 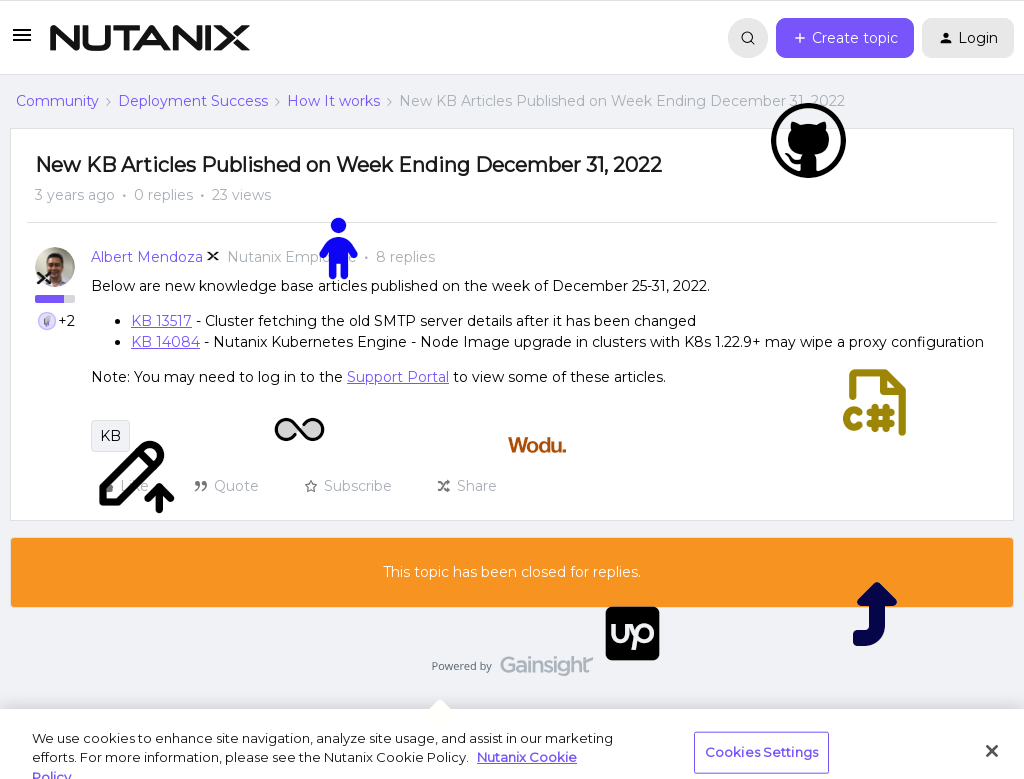 I want to click on open GitHub repository, so click(x=808, y=140).